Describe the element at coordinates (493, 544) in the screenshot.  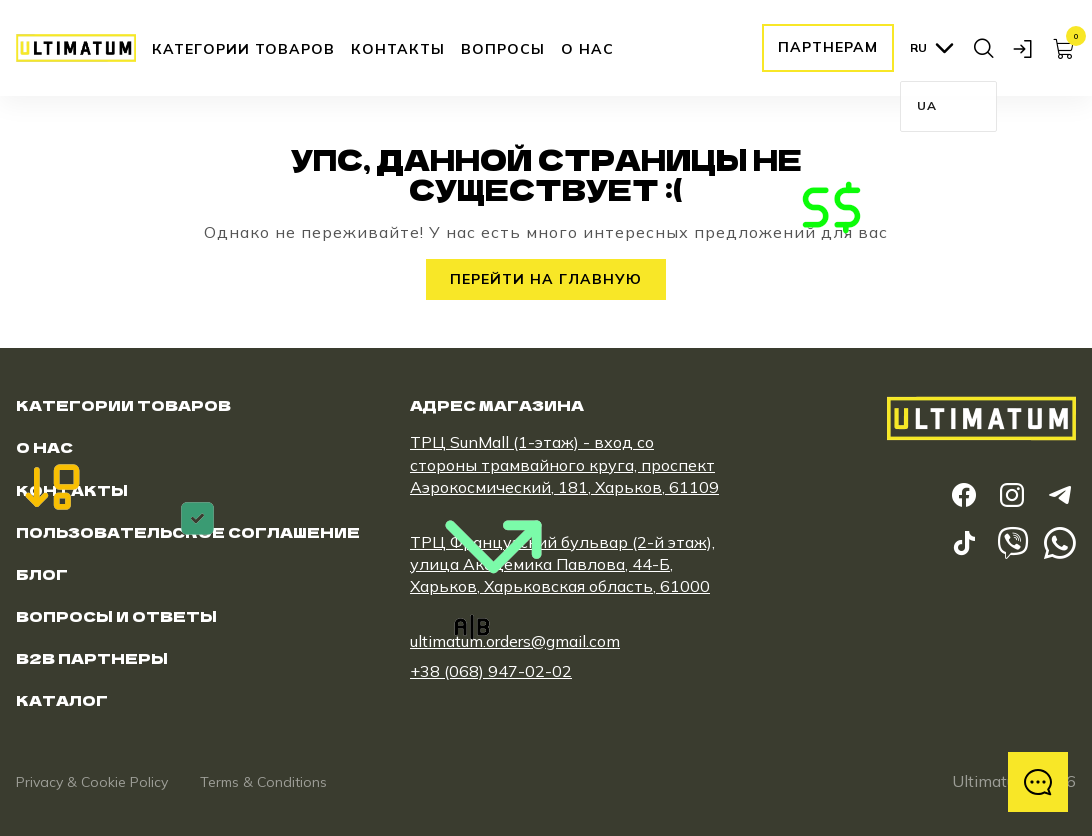
I see `reply to a message or thread` at that location.